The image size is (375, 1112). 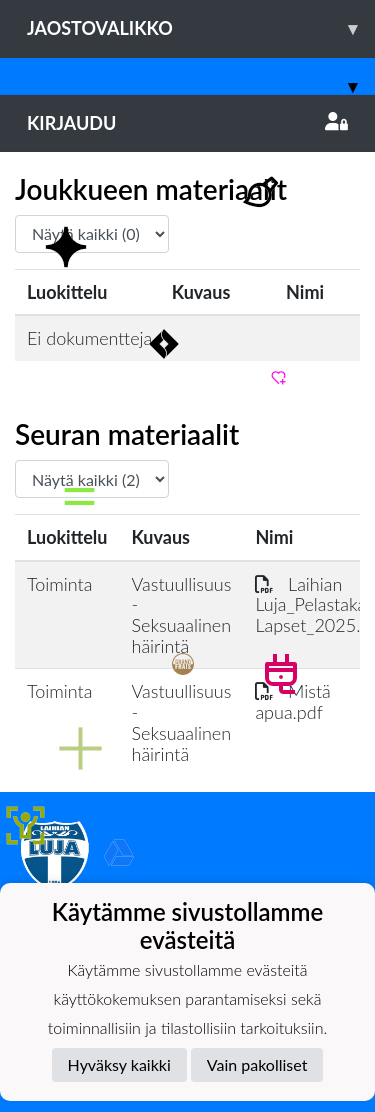 I want to click on open Google Drive, so click(x=119, y=853).